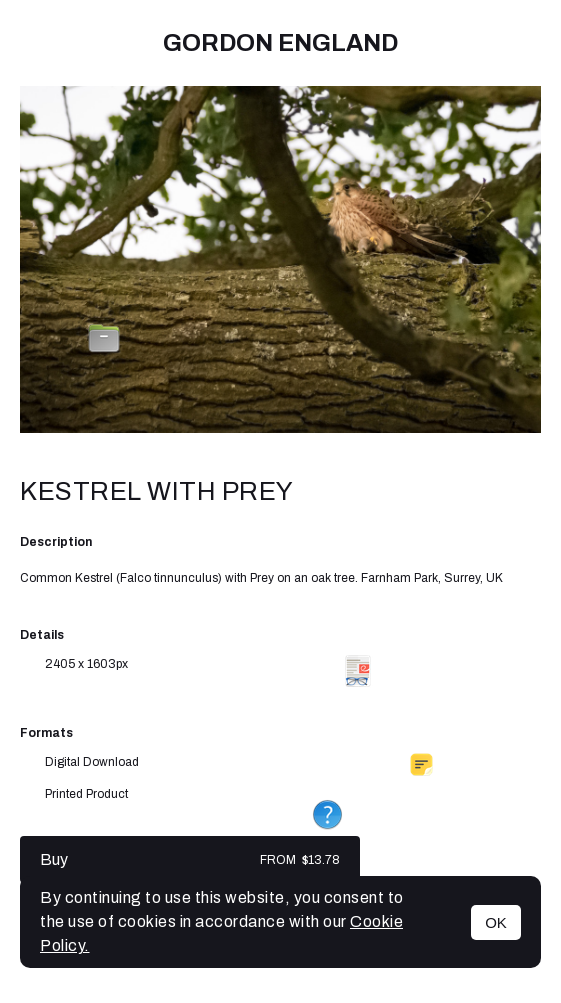 This screenshot has height=1003, width=561. Describe the element at coordinates (421, 764) in the screenshot. I see `open the stickies app for quick notes` at that location.